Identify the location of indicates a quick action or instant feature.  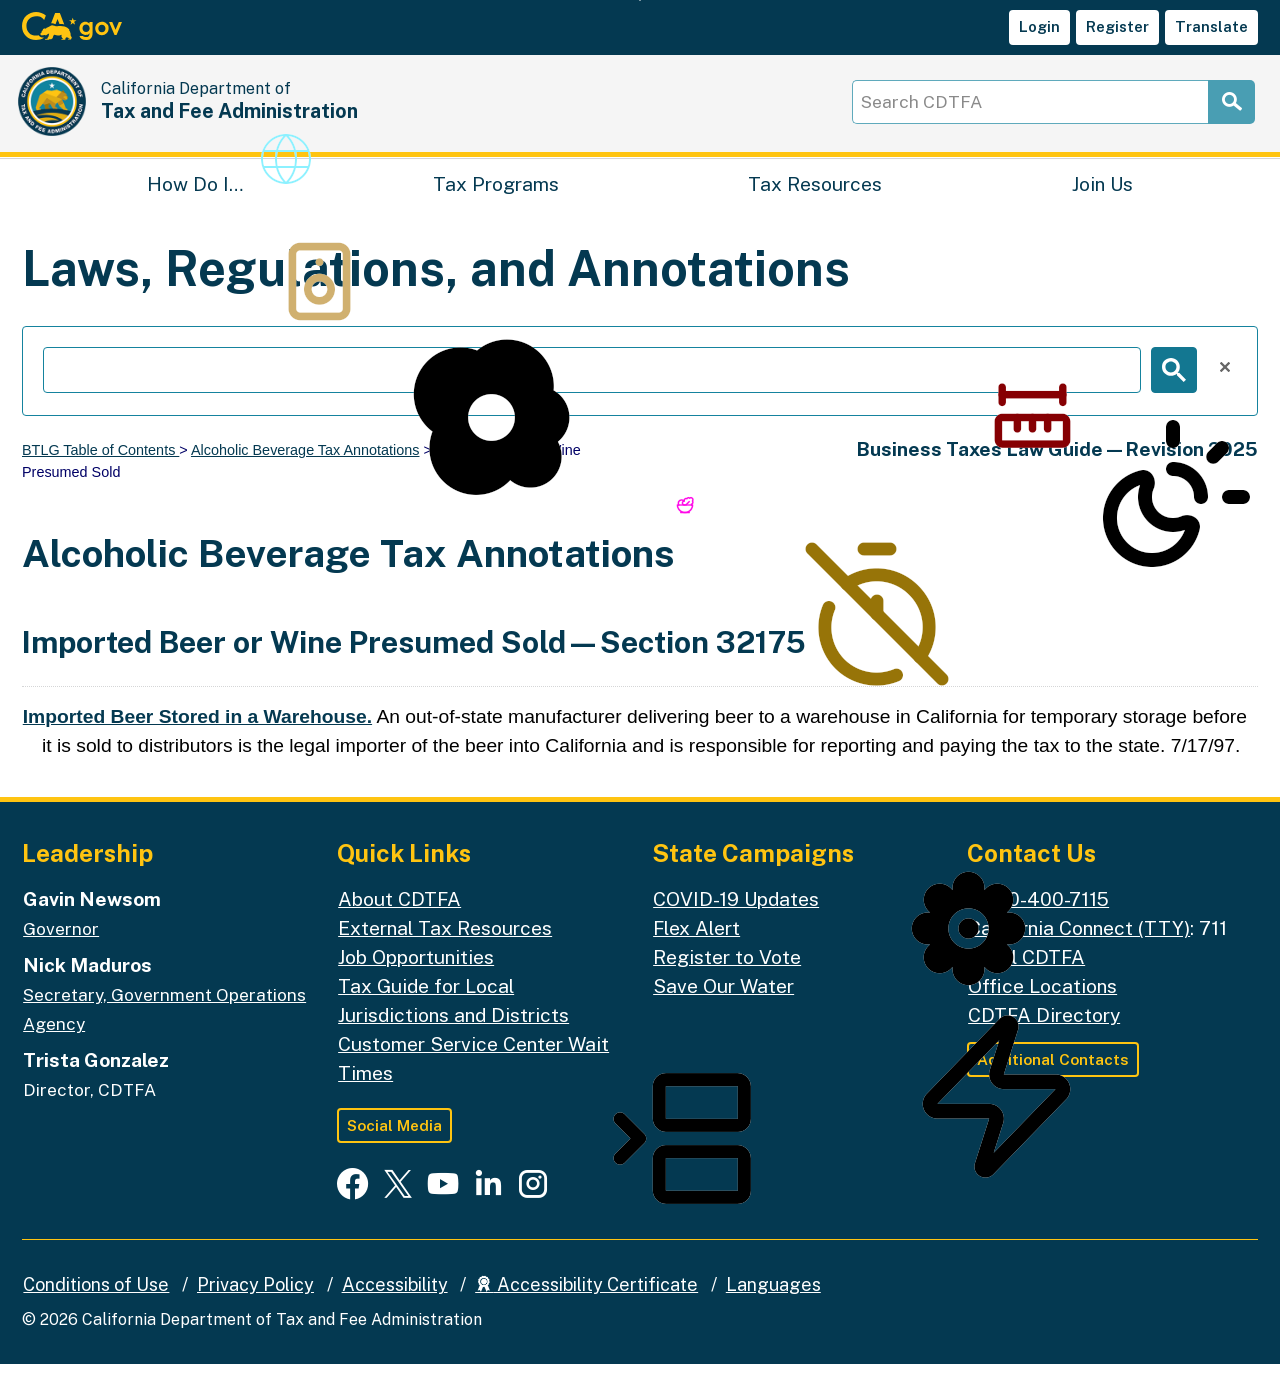
(996, 1096).